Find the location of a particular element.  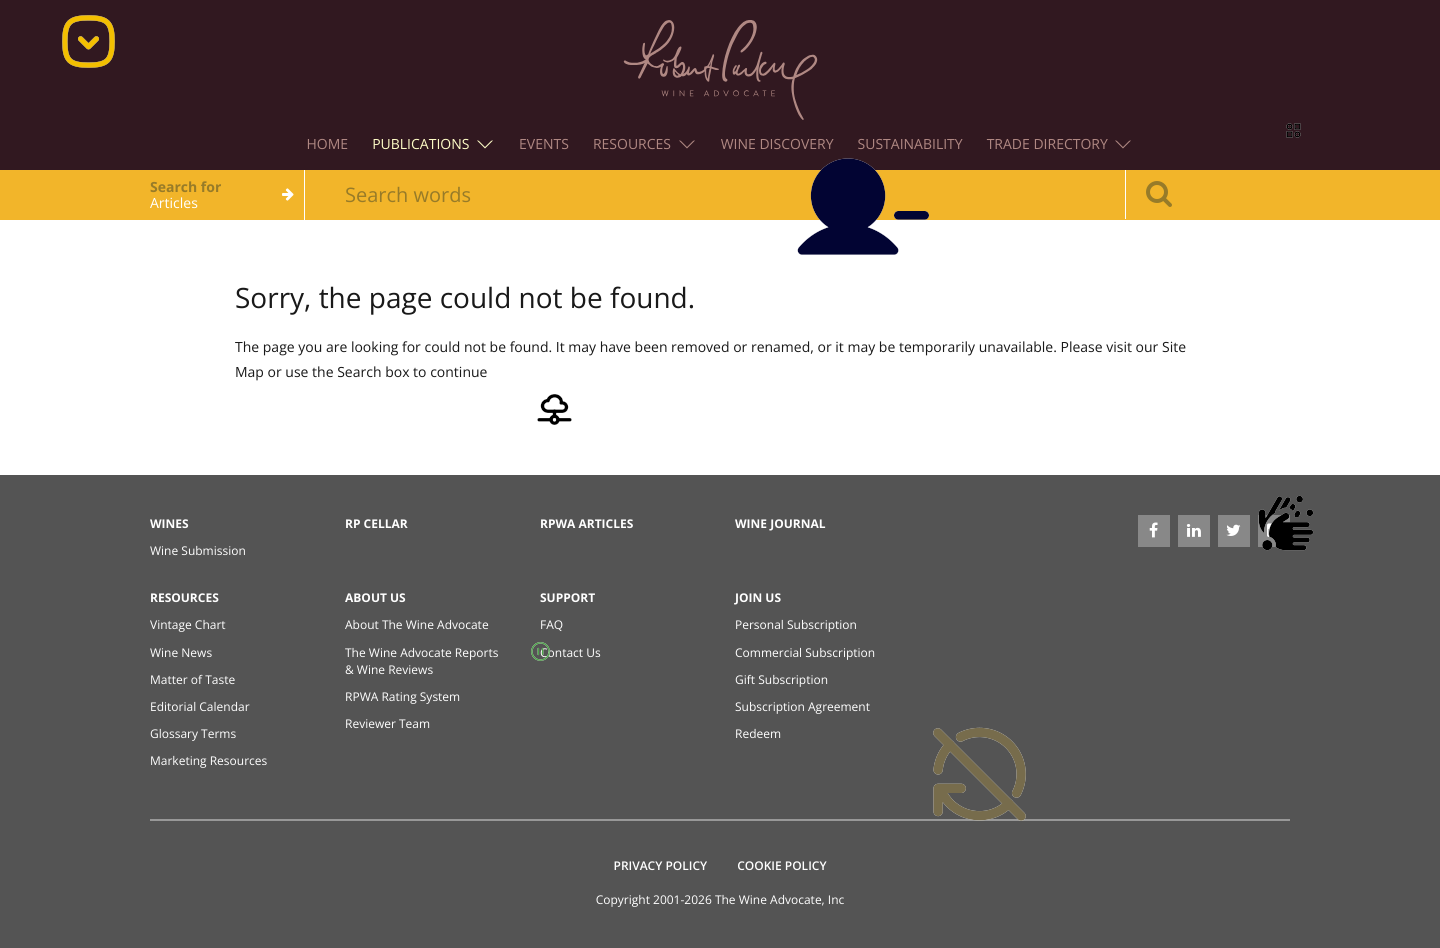

disable browsing history tracking is located at coordinates (979, 774).